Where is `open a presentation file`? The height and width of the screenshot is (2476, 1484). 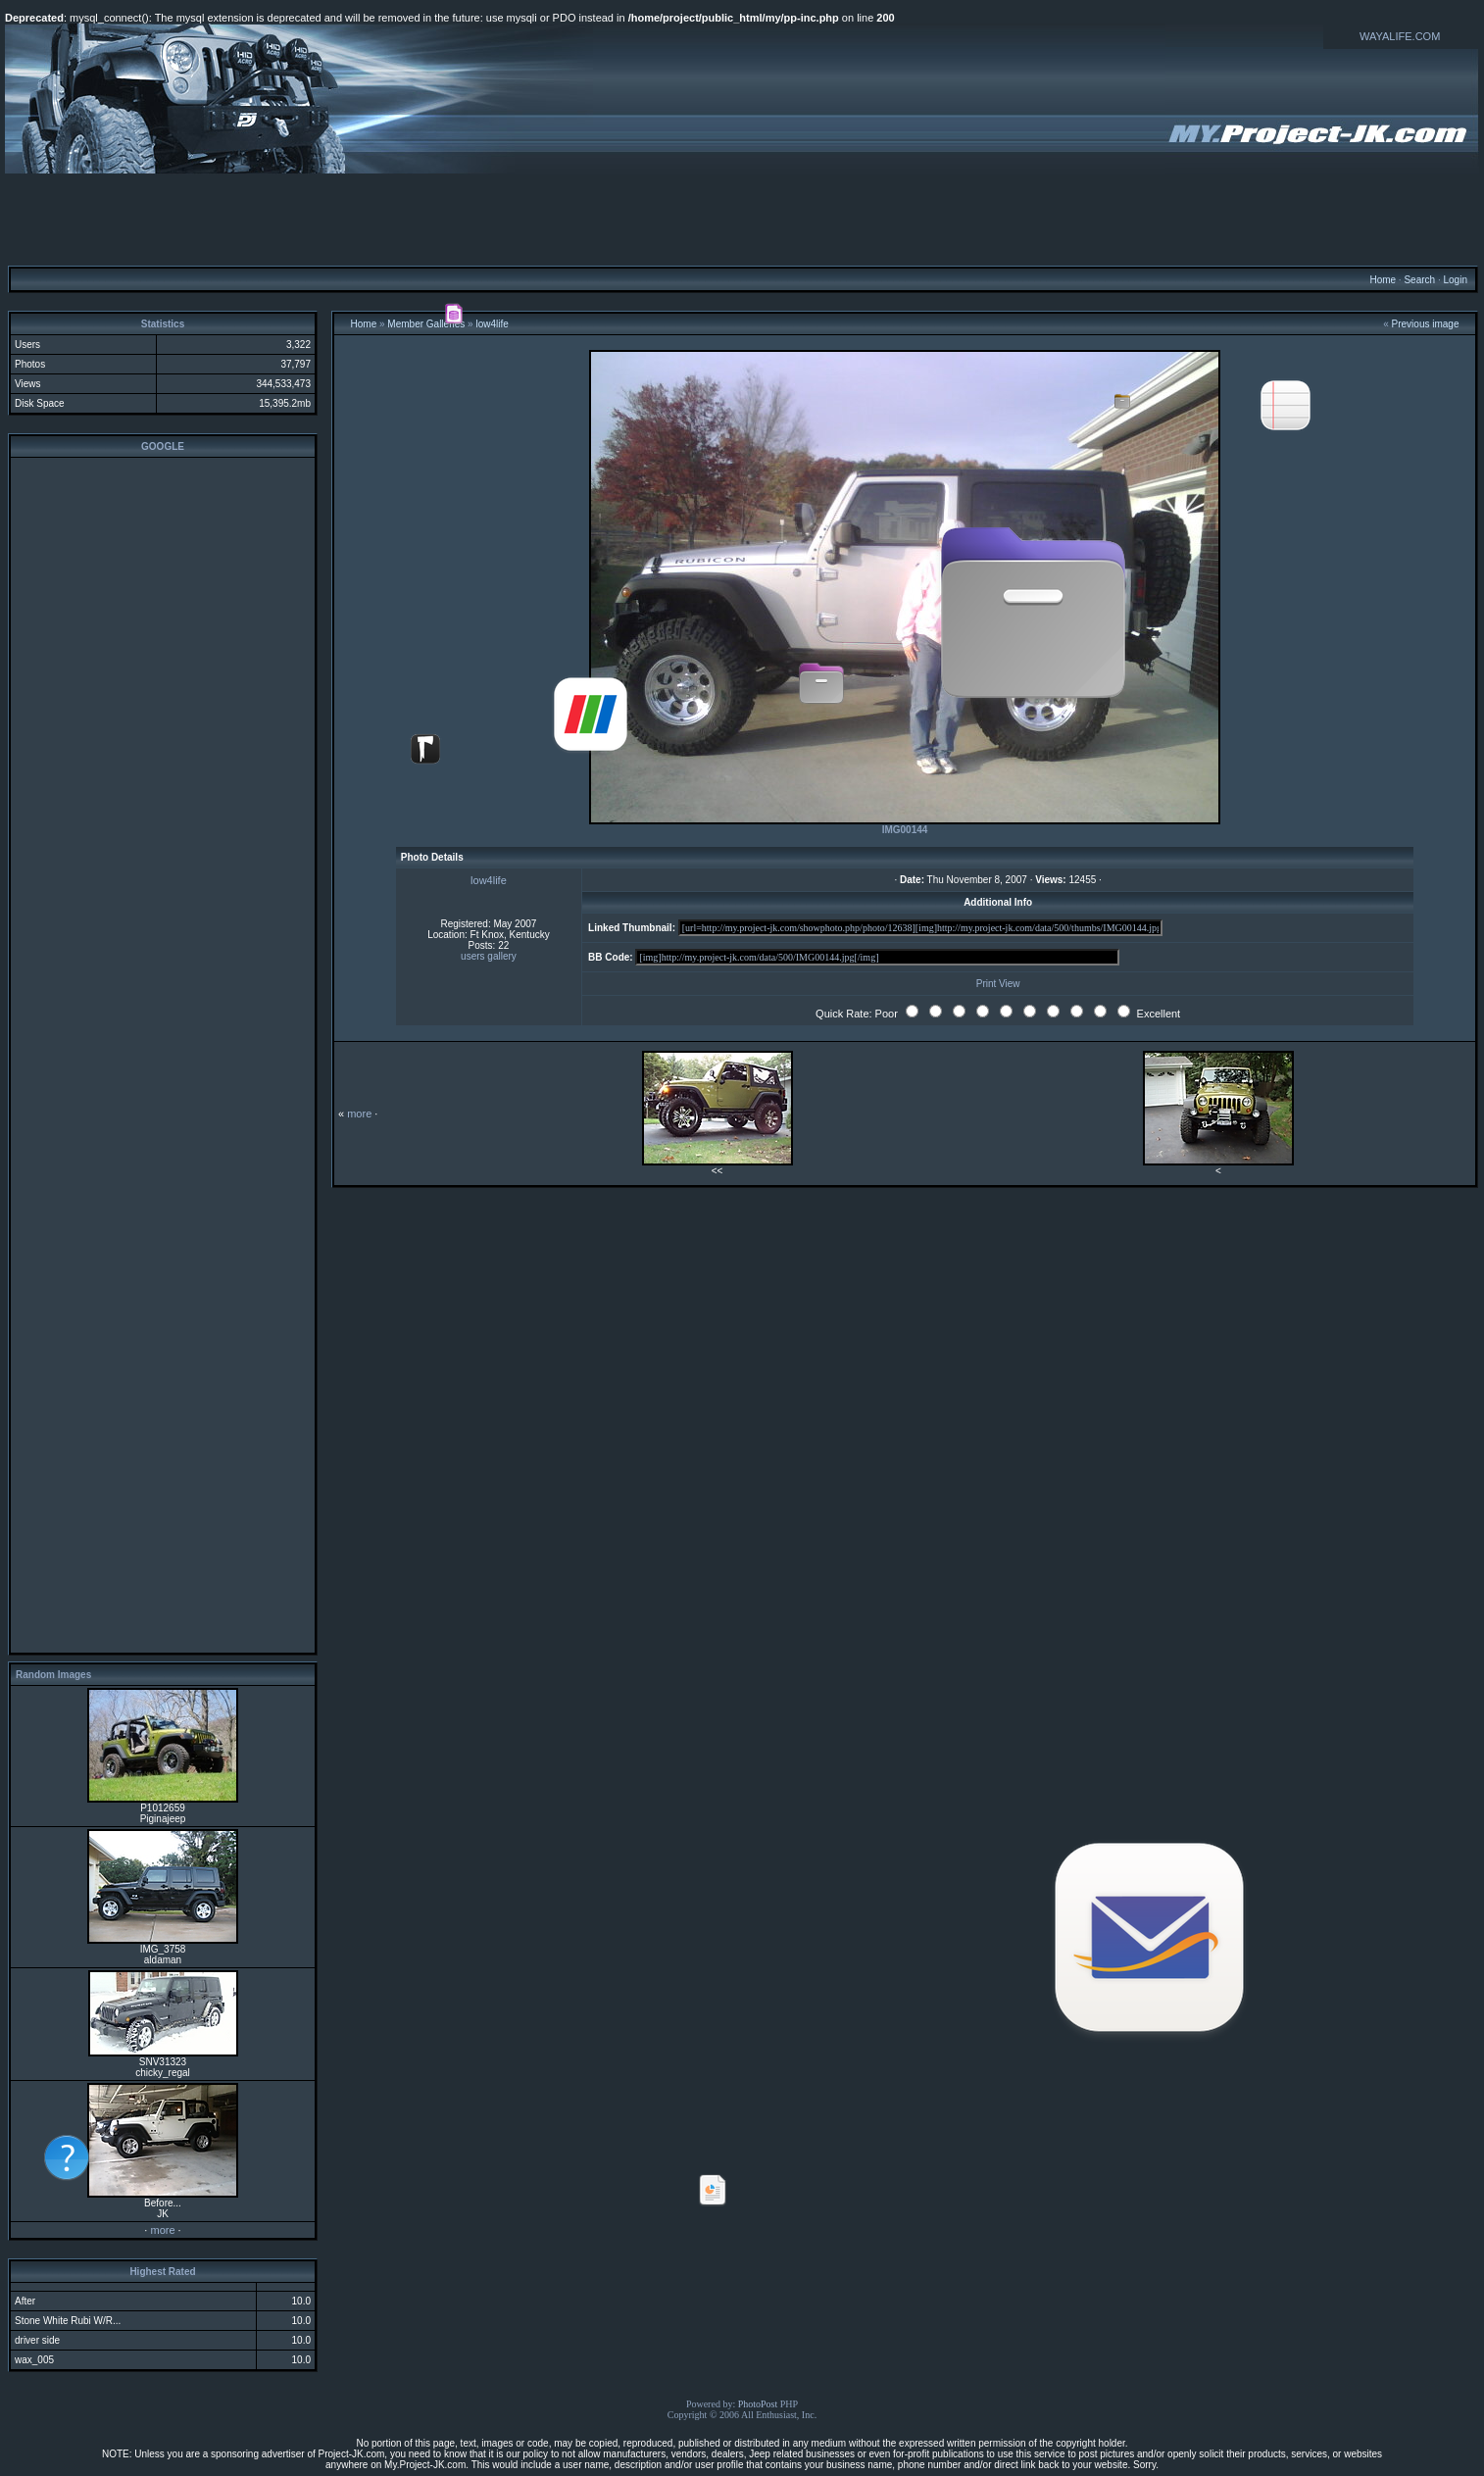 open a presentation file is located at coordinates (713, 2190).